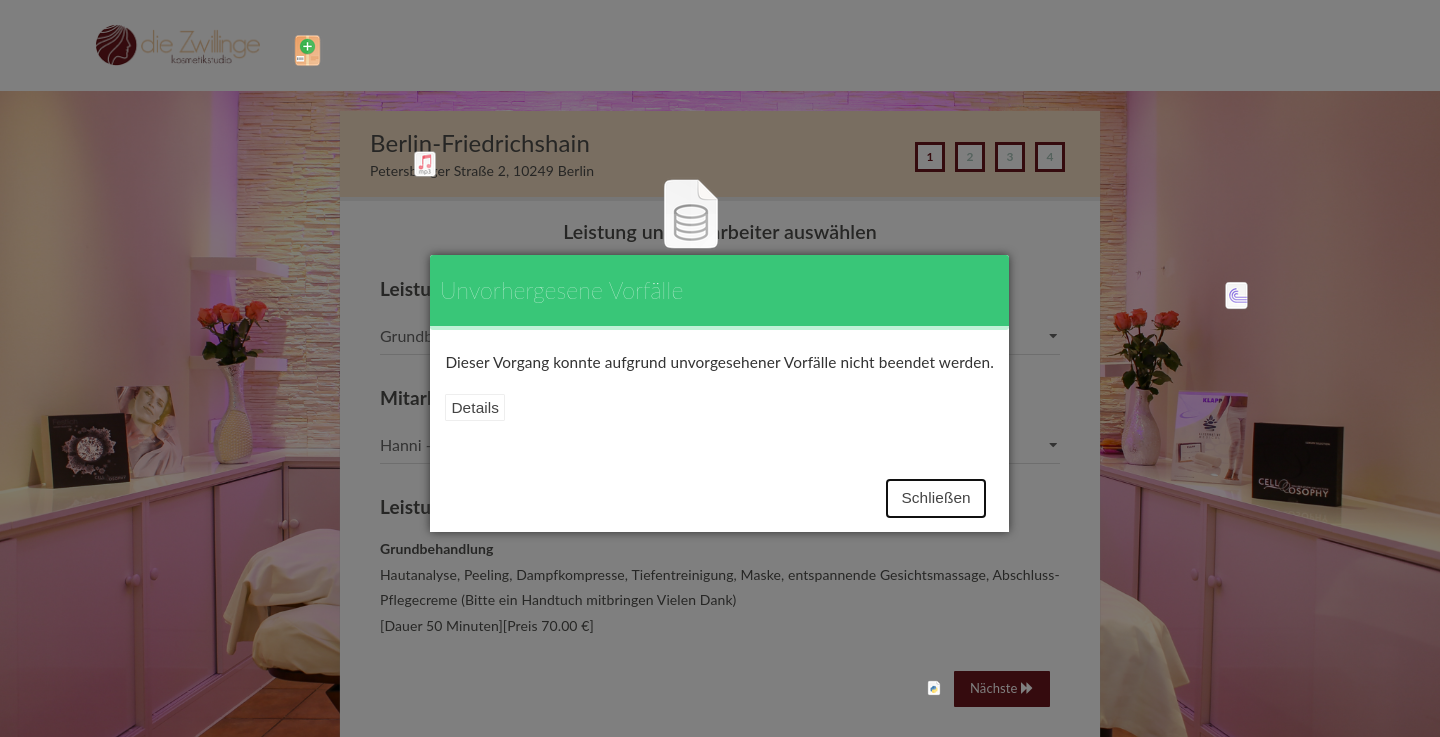 Image resolution: width=1440 pixels, height=737 pixels. I want to click on indicates a bittorrent torrent file, so click(1236, 295).